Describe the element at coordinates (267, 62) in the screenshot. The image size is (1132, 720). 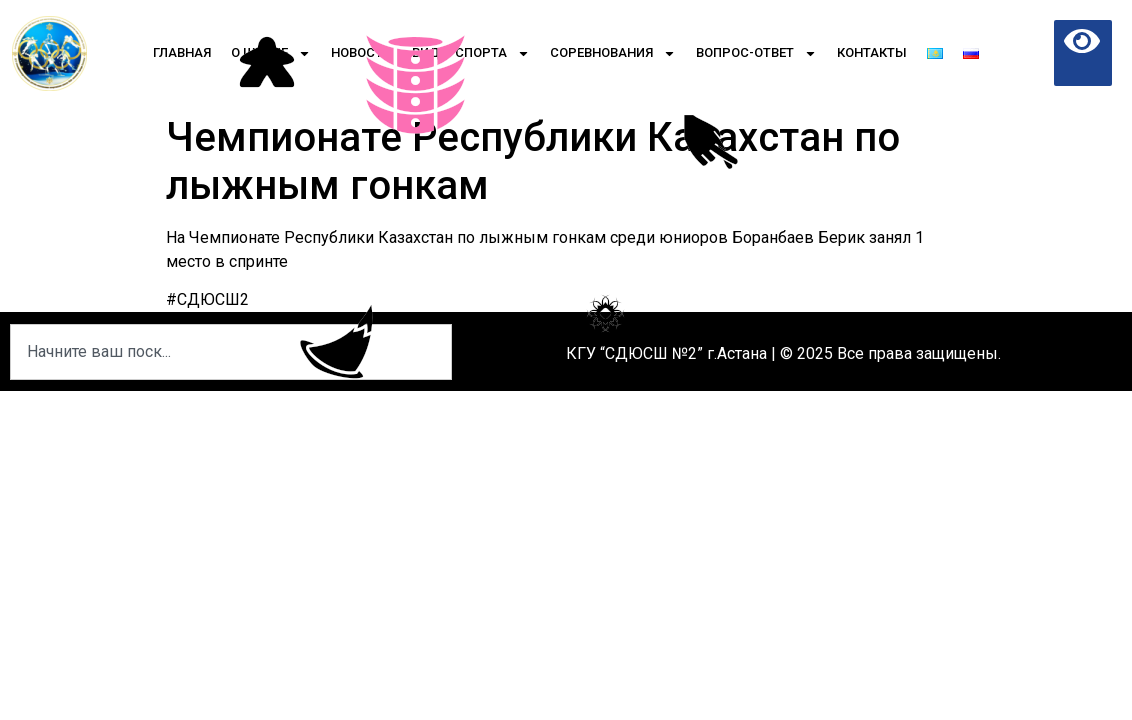
I see `access player profile or avatar settings` at that location.